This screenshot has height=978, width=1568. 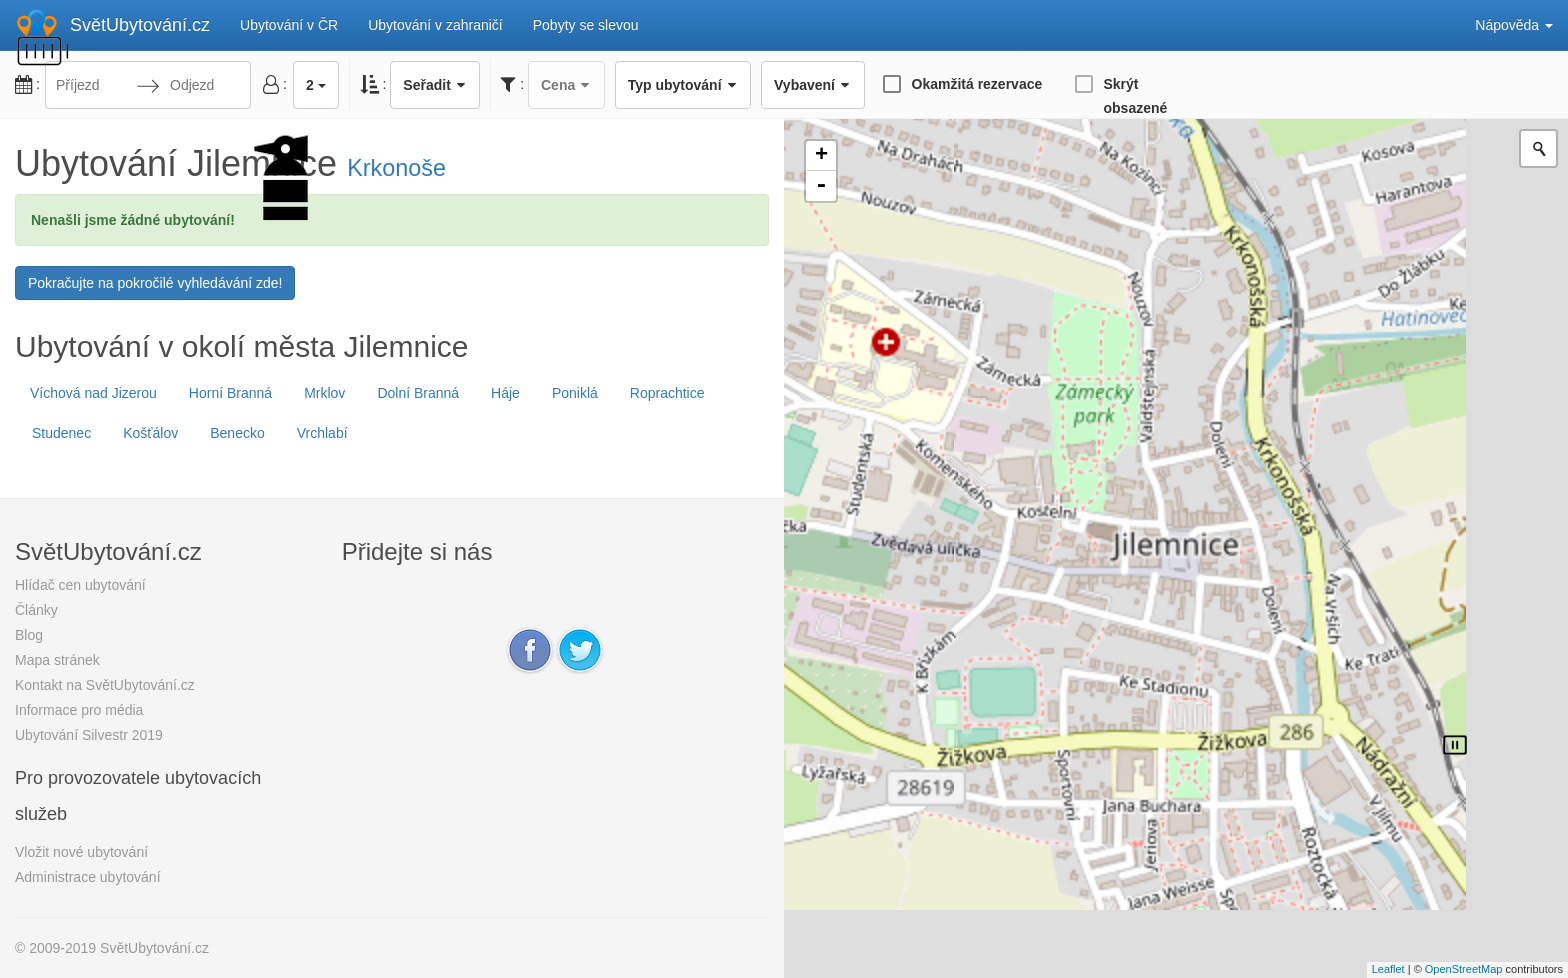 I want to click on indicates fire safety equipment location, so click(x=285, y=175).